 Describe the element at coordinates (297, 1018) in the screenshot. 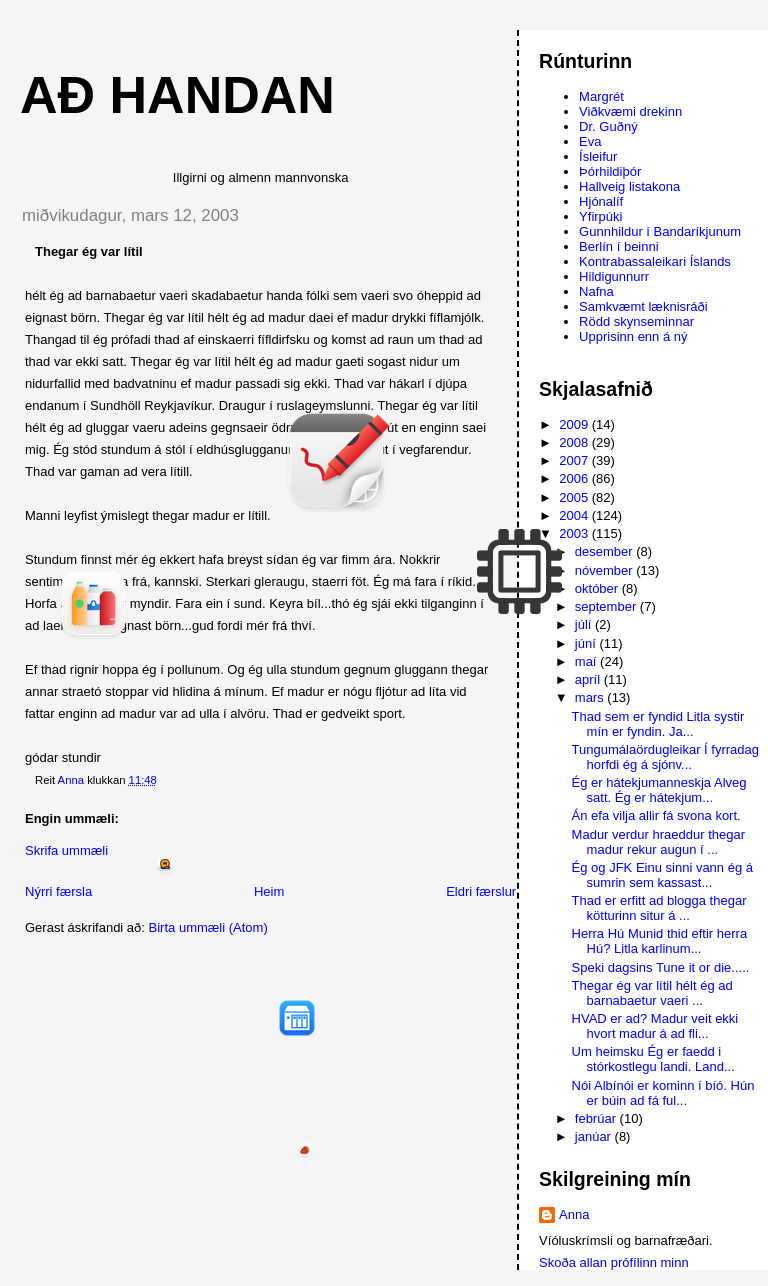

I see `open synology nas management app` at that location.